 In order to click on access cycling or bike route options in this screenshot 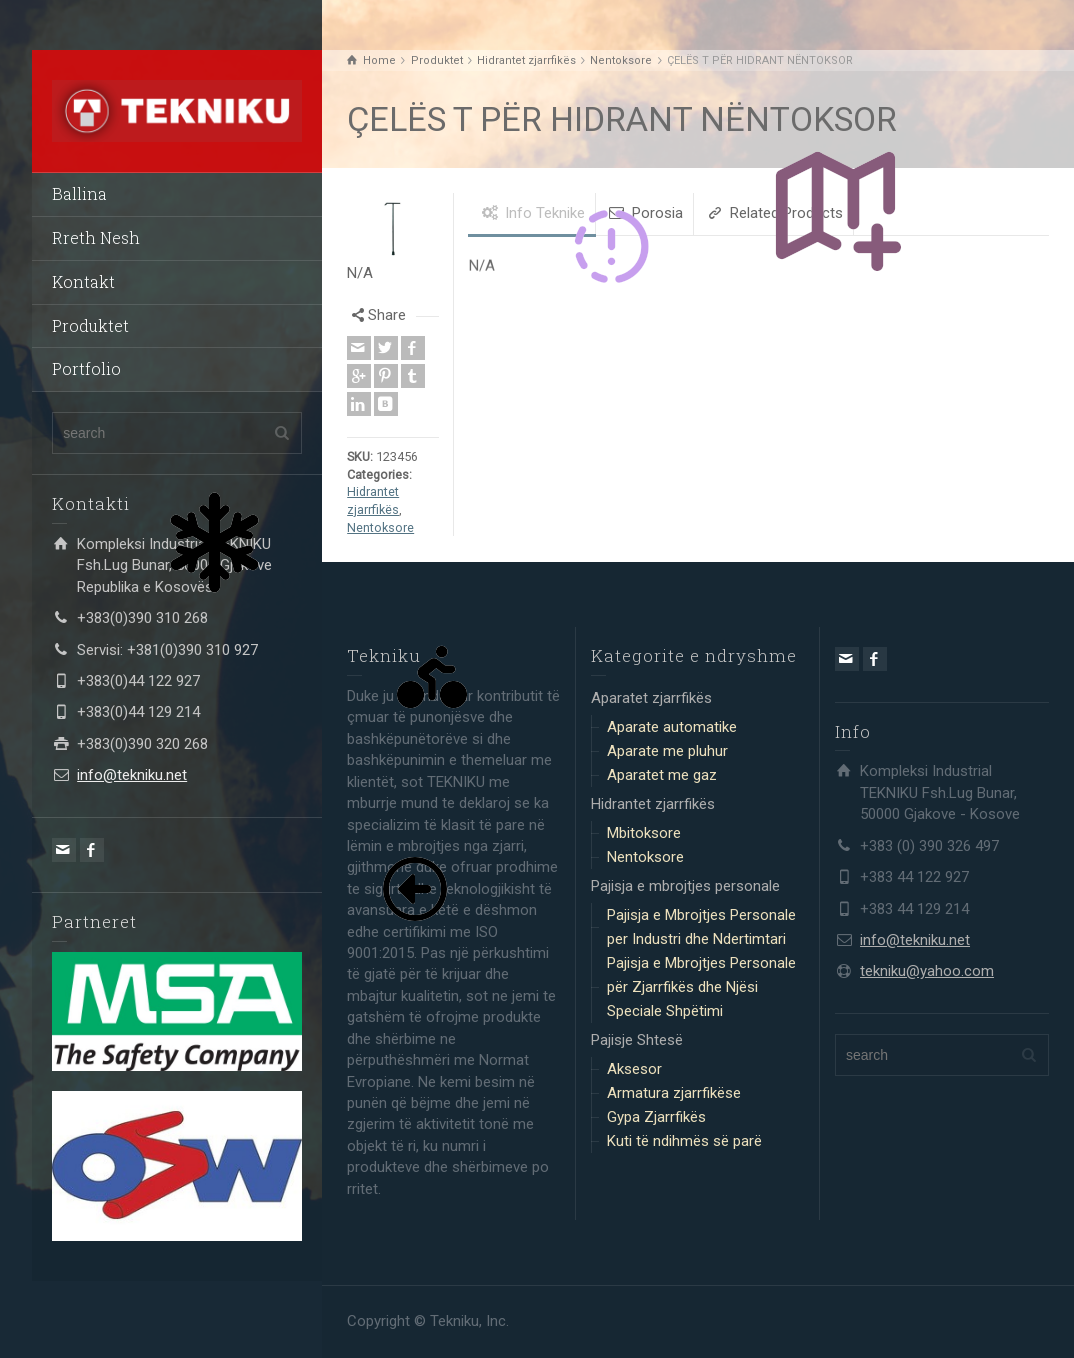, I will do `click(432, 677)`.